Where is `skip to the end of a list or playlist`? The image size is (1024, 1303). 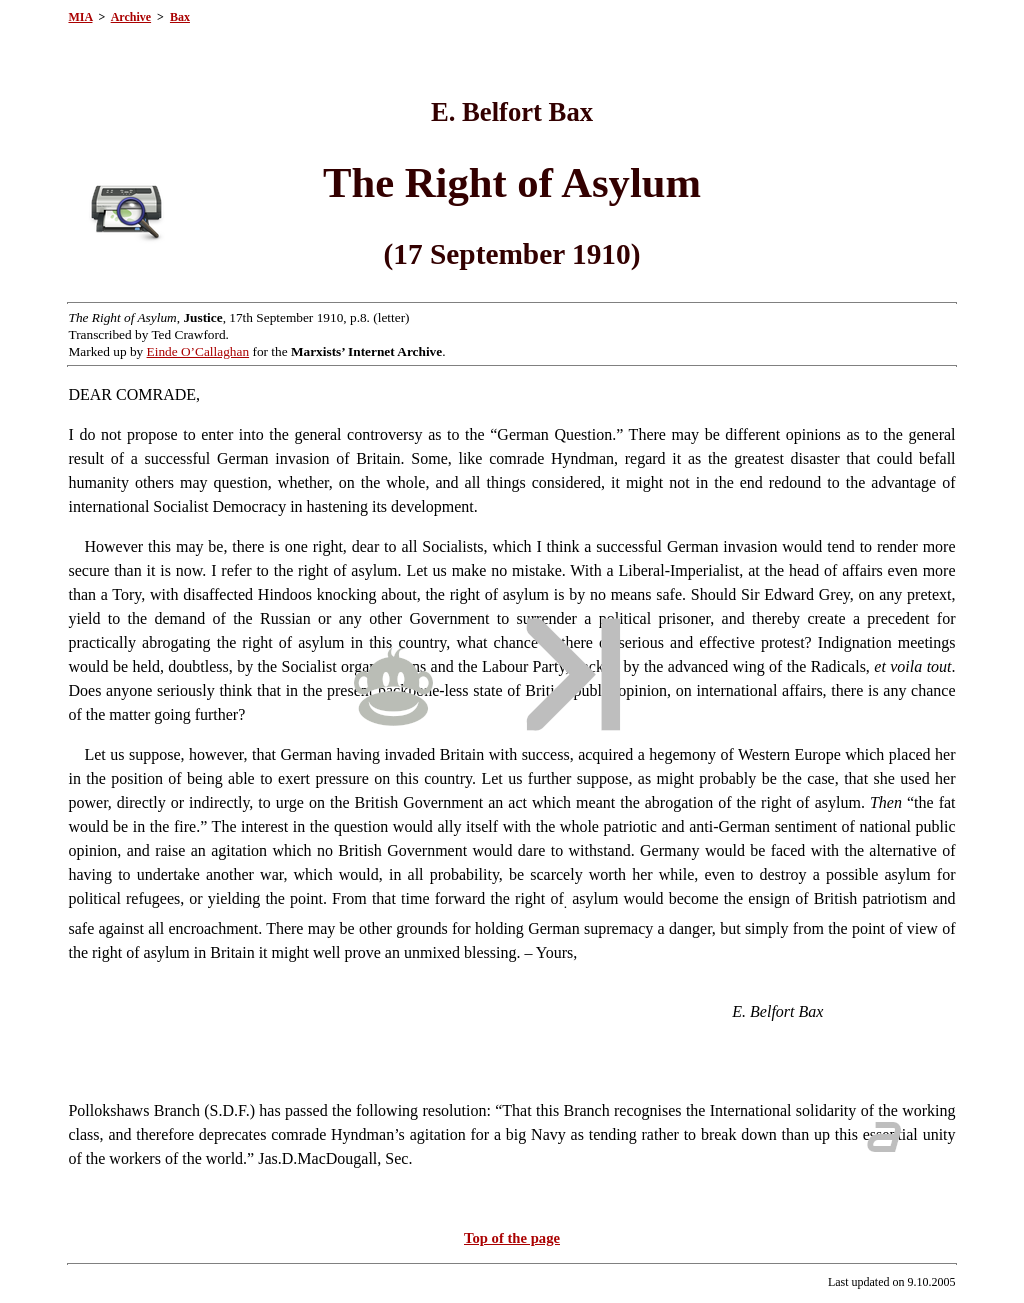
skip to the end of a list or playlist is located at coordinates (573, 674).